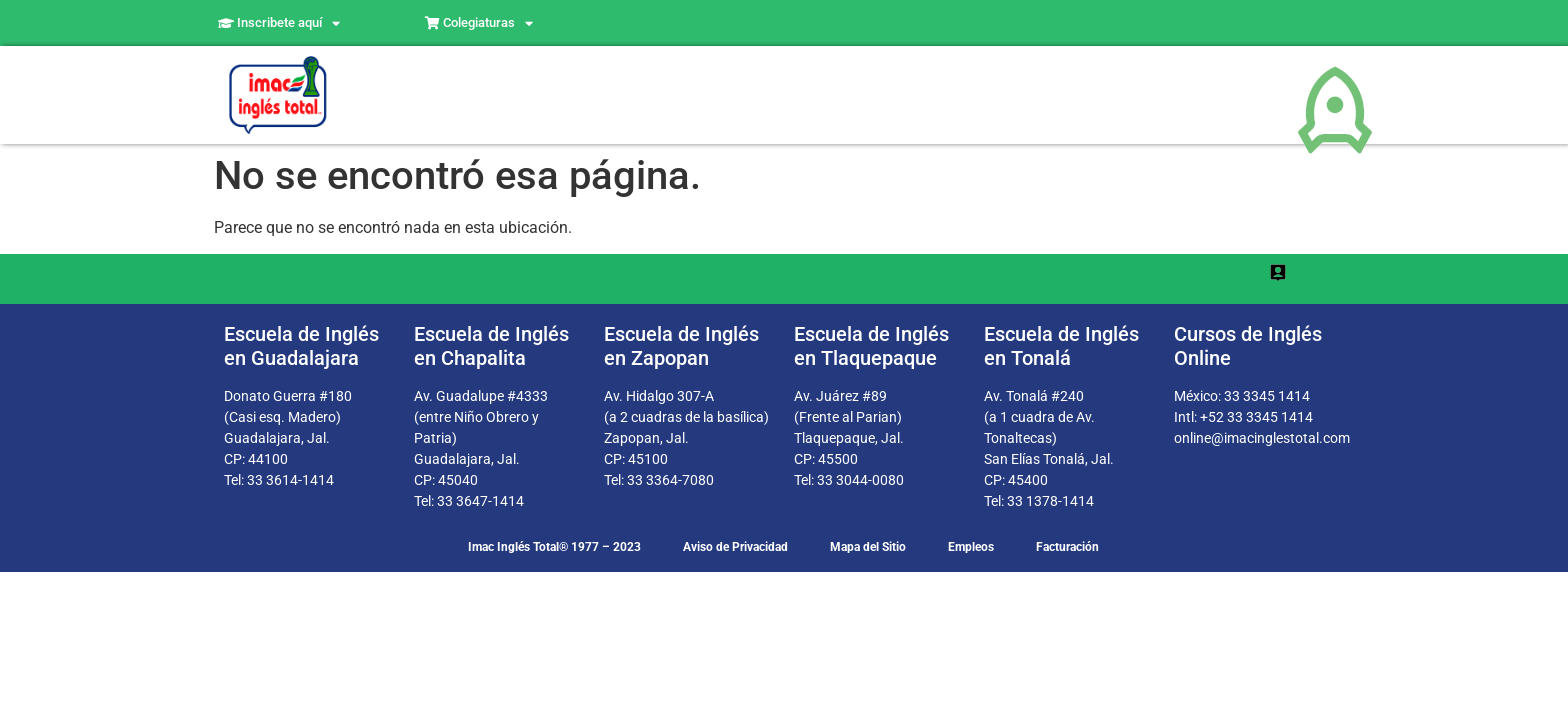 Image resolution: width=1568 pixels, height=720 pixels. I want to click on view pinned contact or account, so click(1278, 272).